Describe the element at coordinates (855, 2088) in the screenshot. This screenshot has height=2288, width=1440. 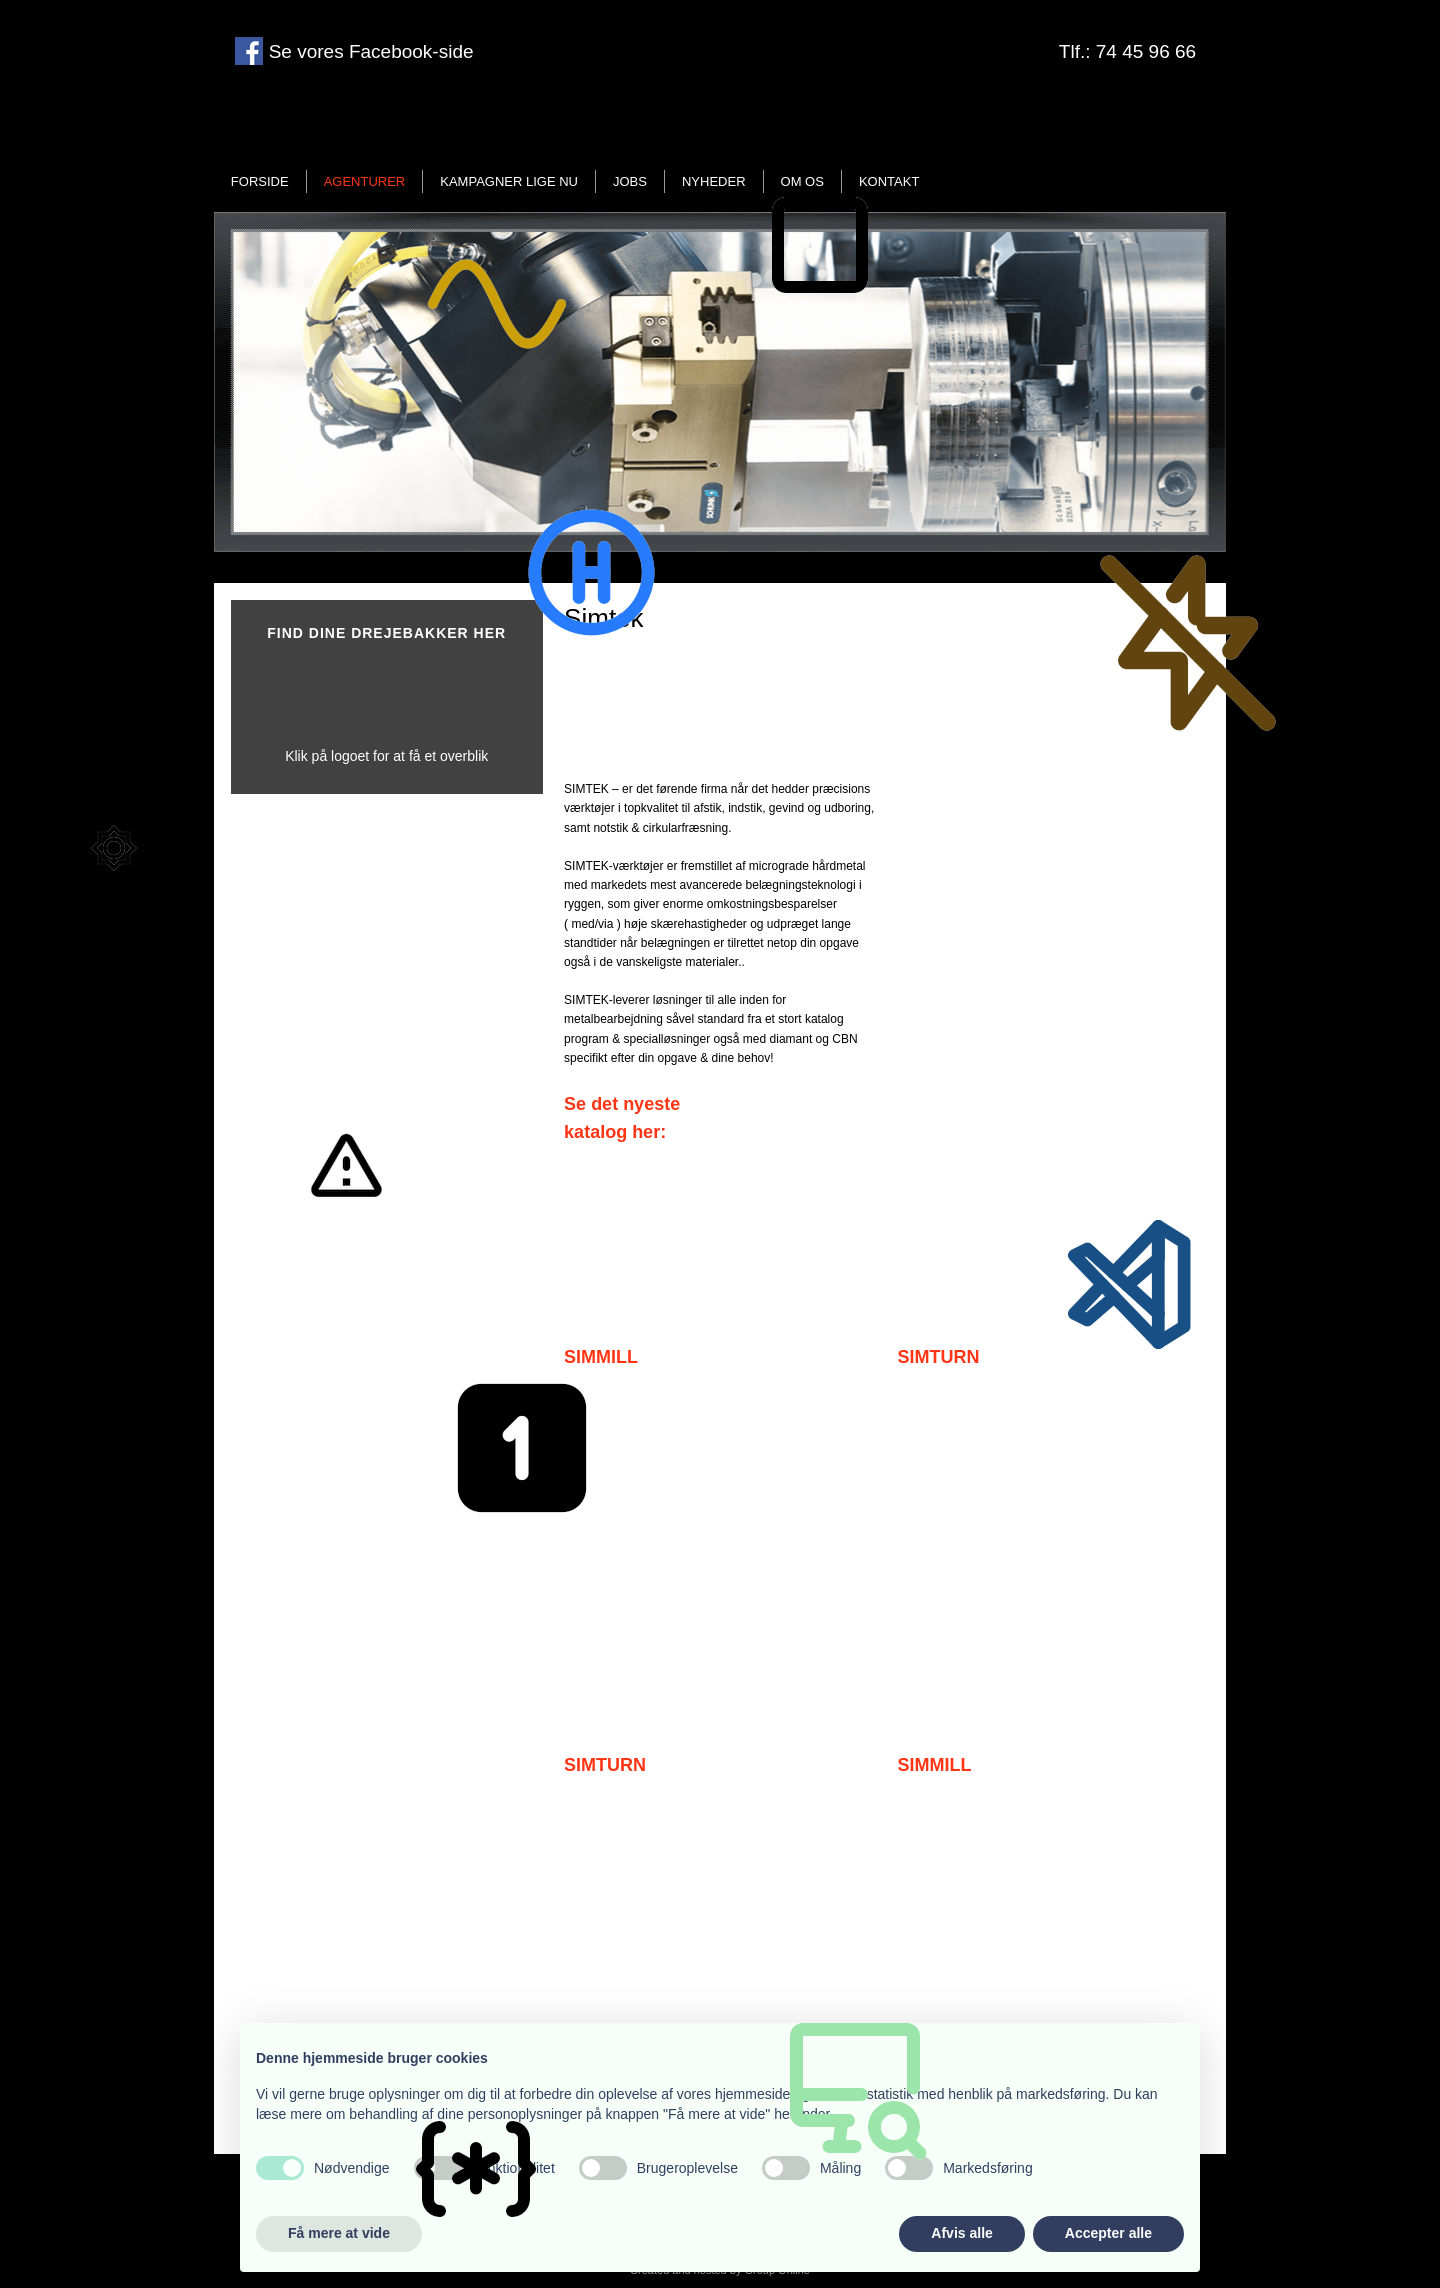
I see `search for connected devices on your network` at that location.